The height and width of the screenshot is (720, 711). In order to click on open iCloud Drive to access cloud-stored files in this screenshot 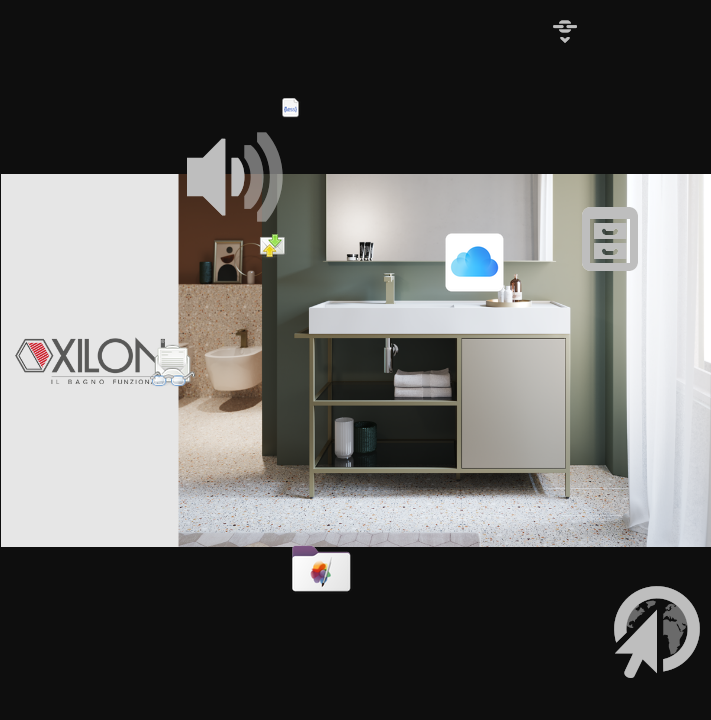, I will do `click(474, 262)`.